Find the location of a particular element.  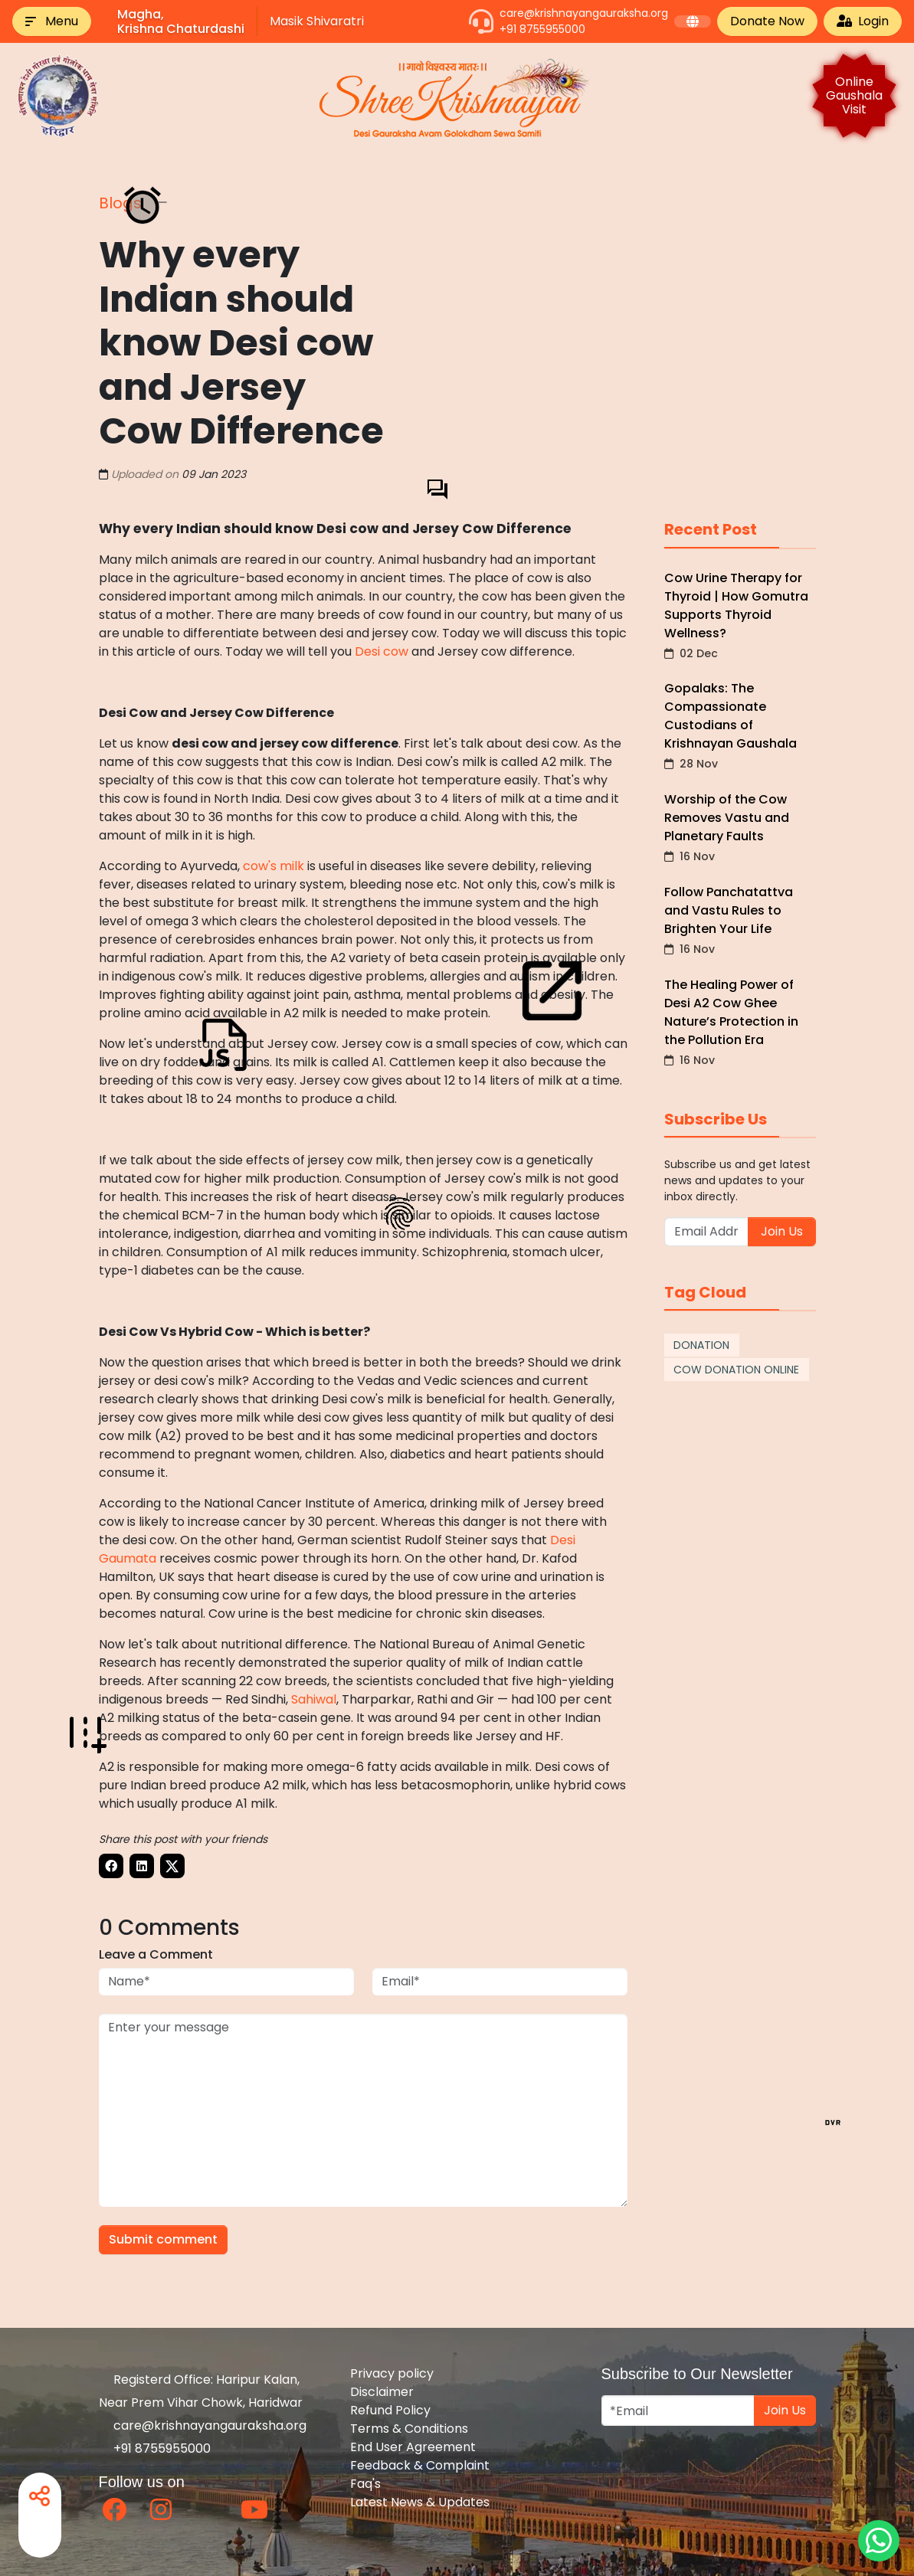

set or manage alarms is located at coordinates (143, 205).